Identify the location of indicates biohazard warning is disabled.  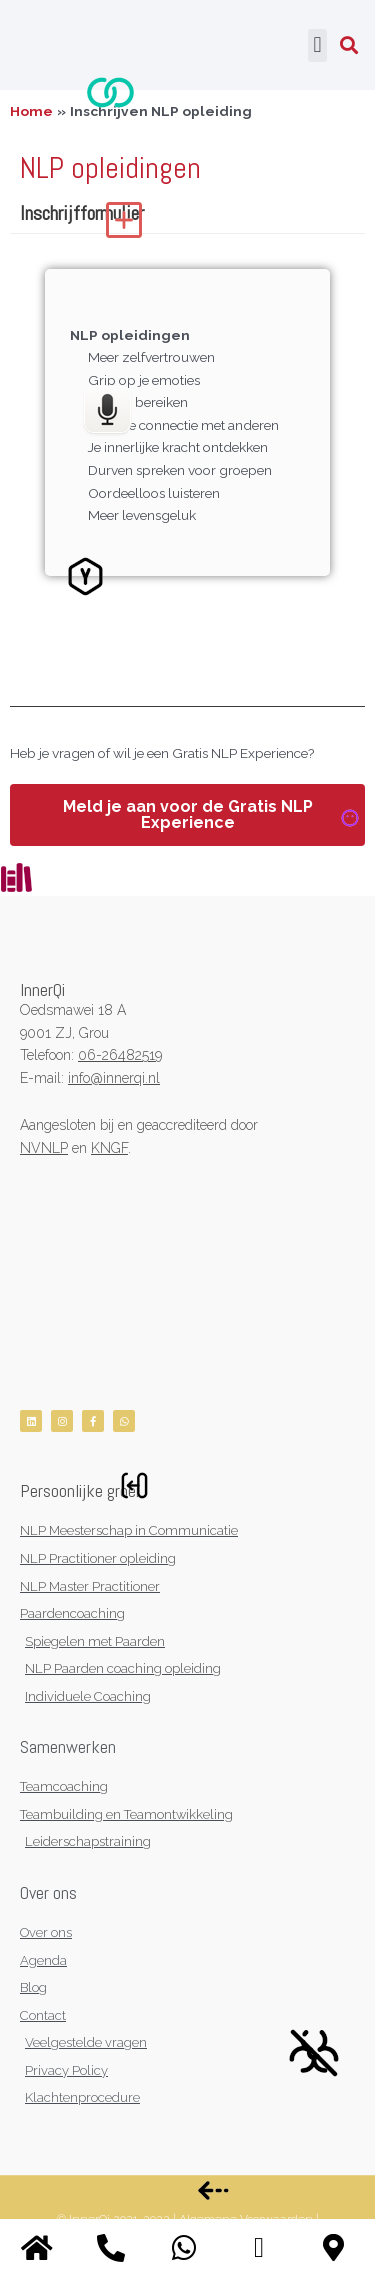
(314, 2053).